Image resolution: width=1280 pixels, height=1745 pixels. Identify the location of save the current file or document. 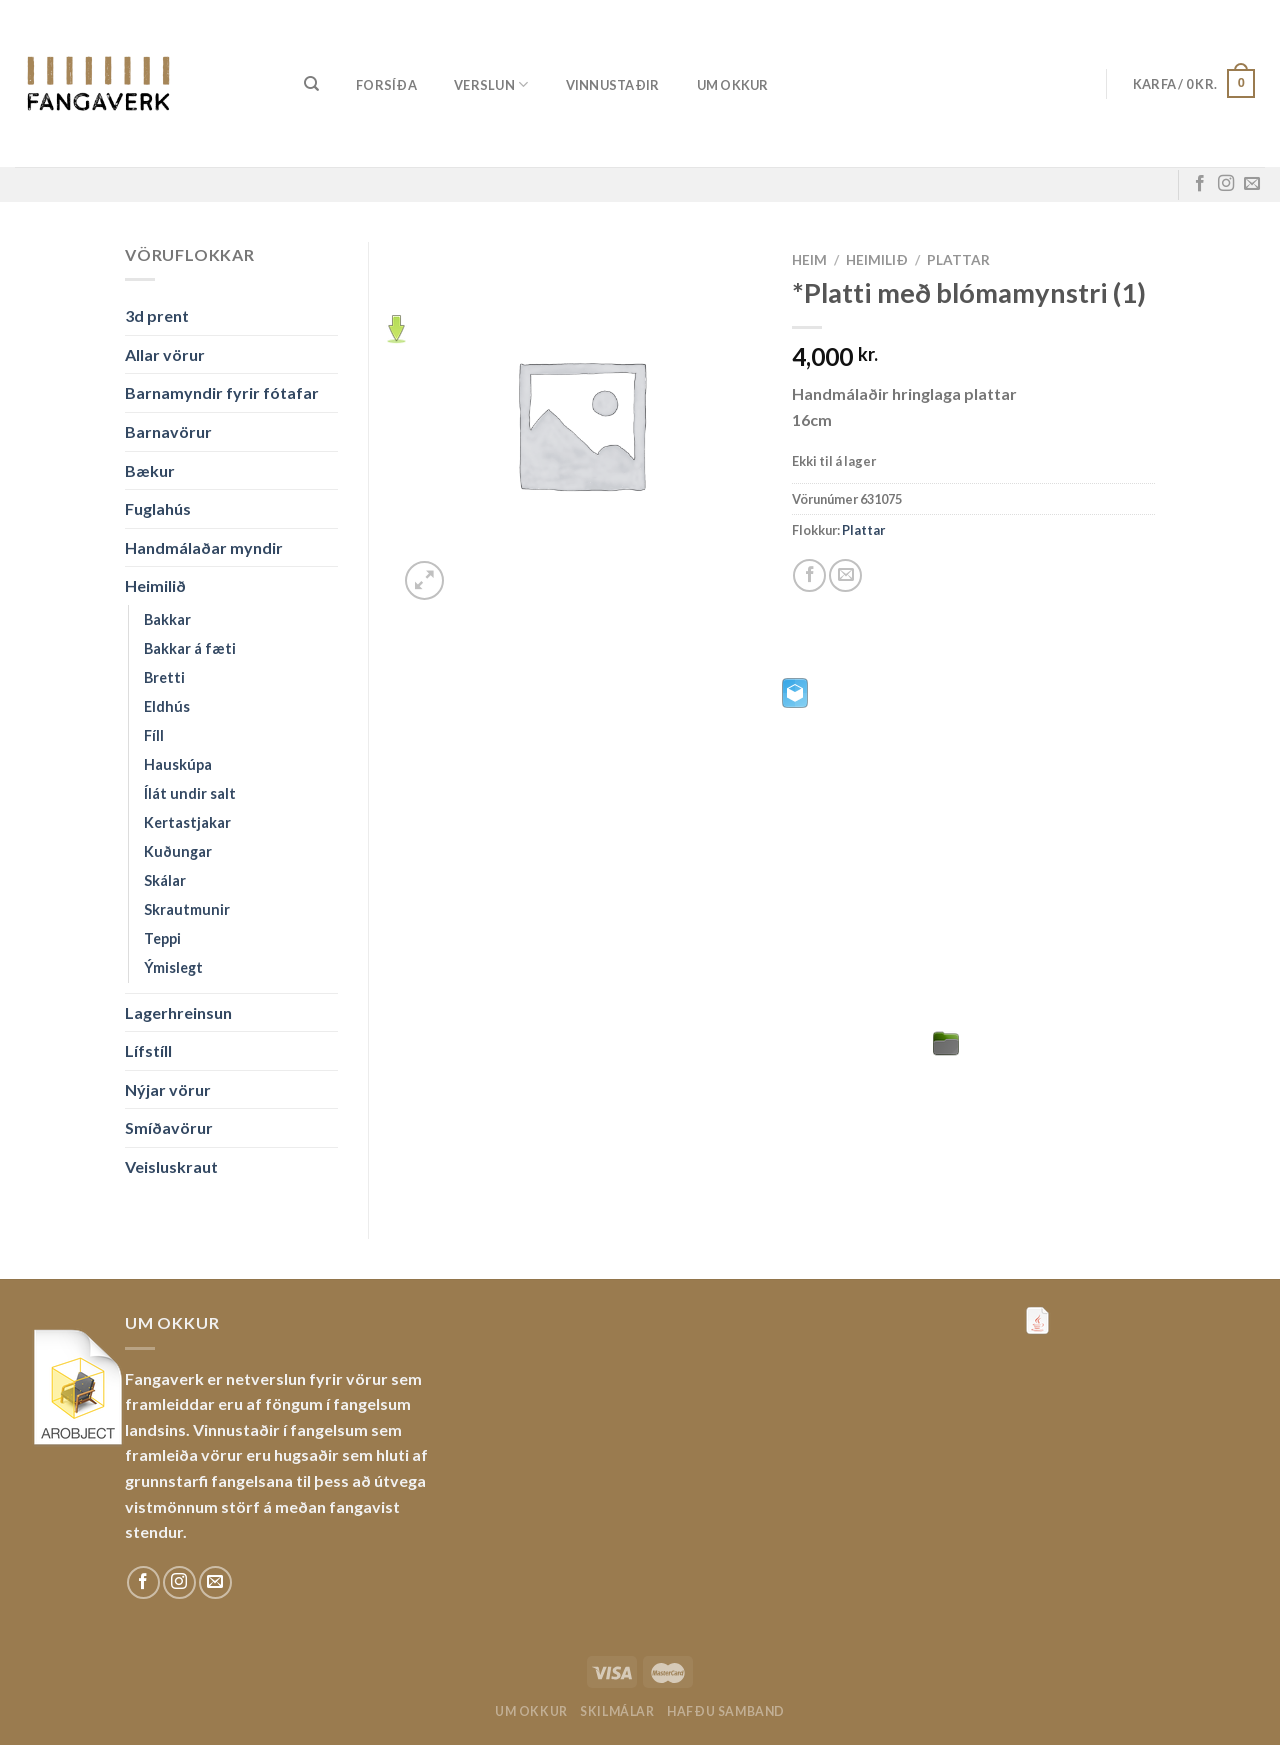
(396, 329).